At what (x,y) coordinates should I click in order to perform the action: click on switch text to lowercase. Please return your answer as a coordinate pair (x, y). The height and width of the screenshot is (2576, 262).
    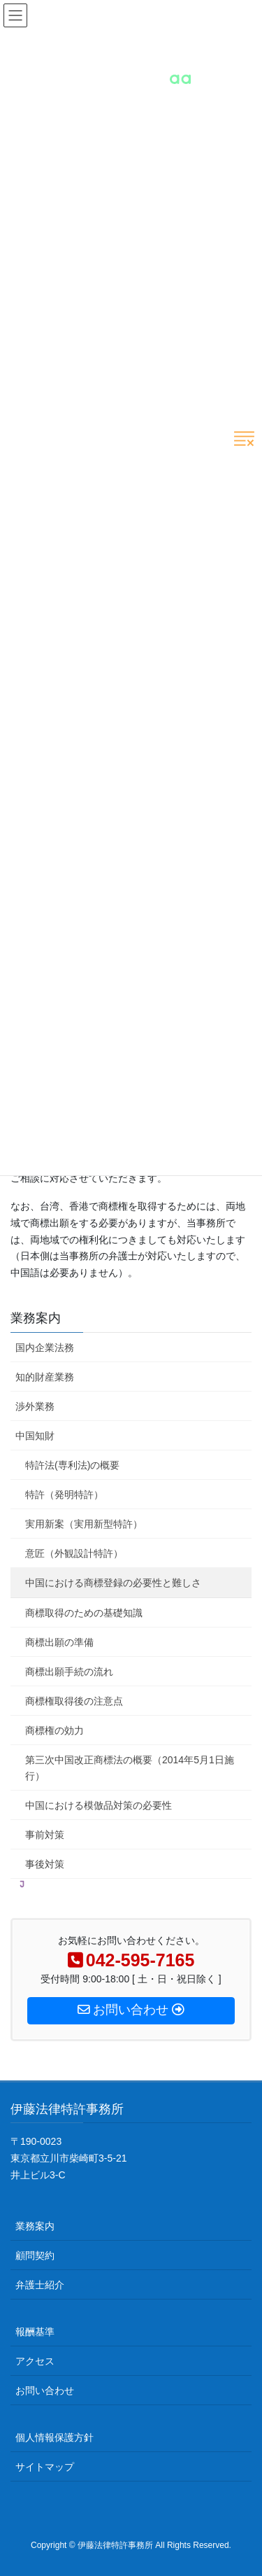
    Looking at the image, I should click on (180, 76).